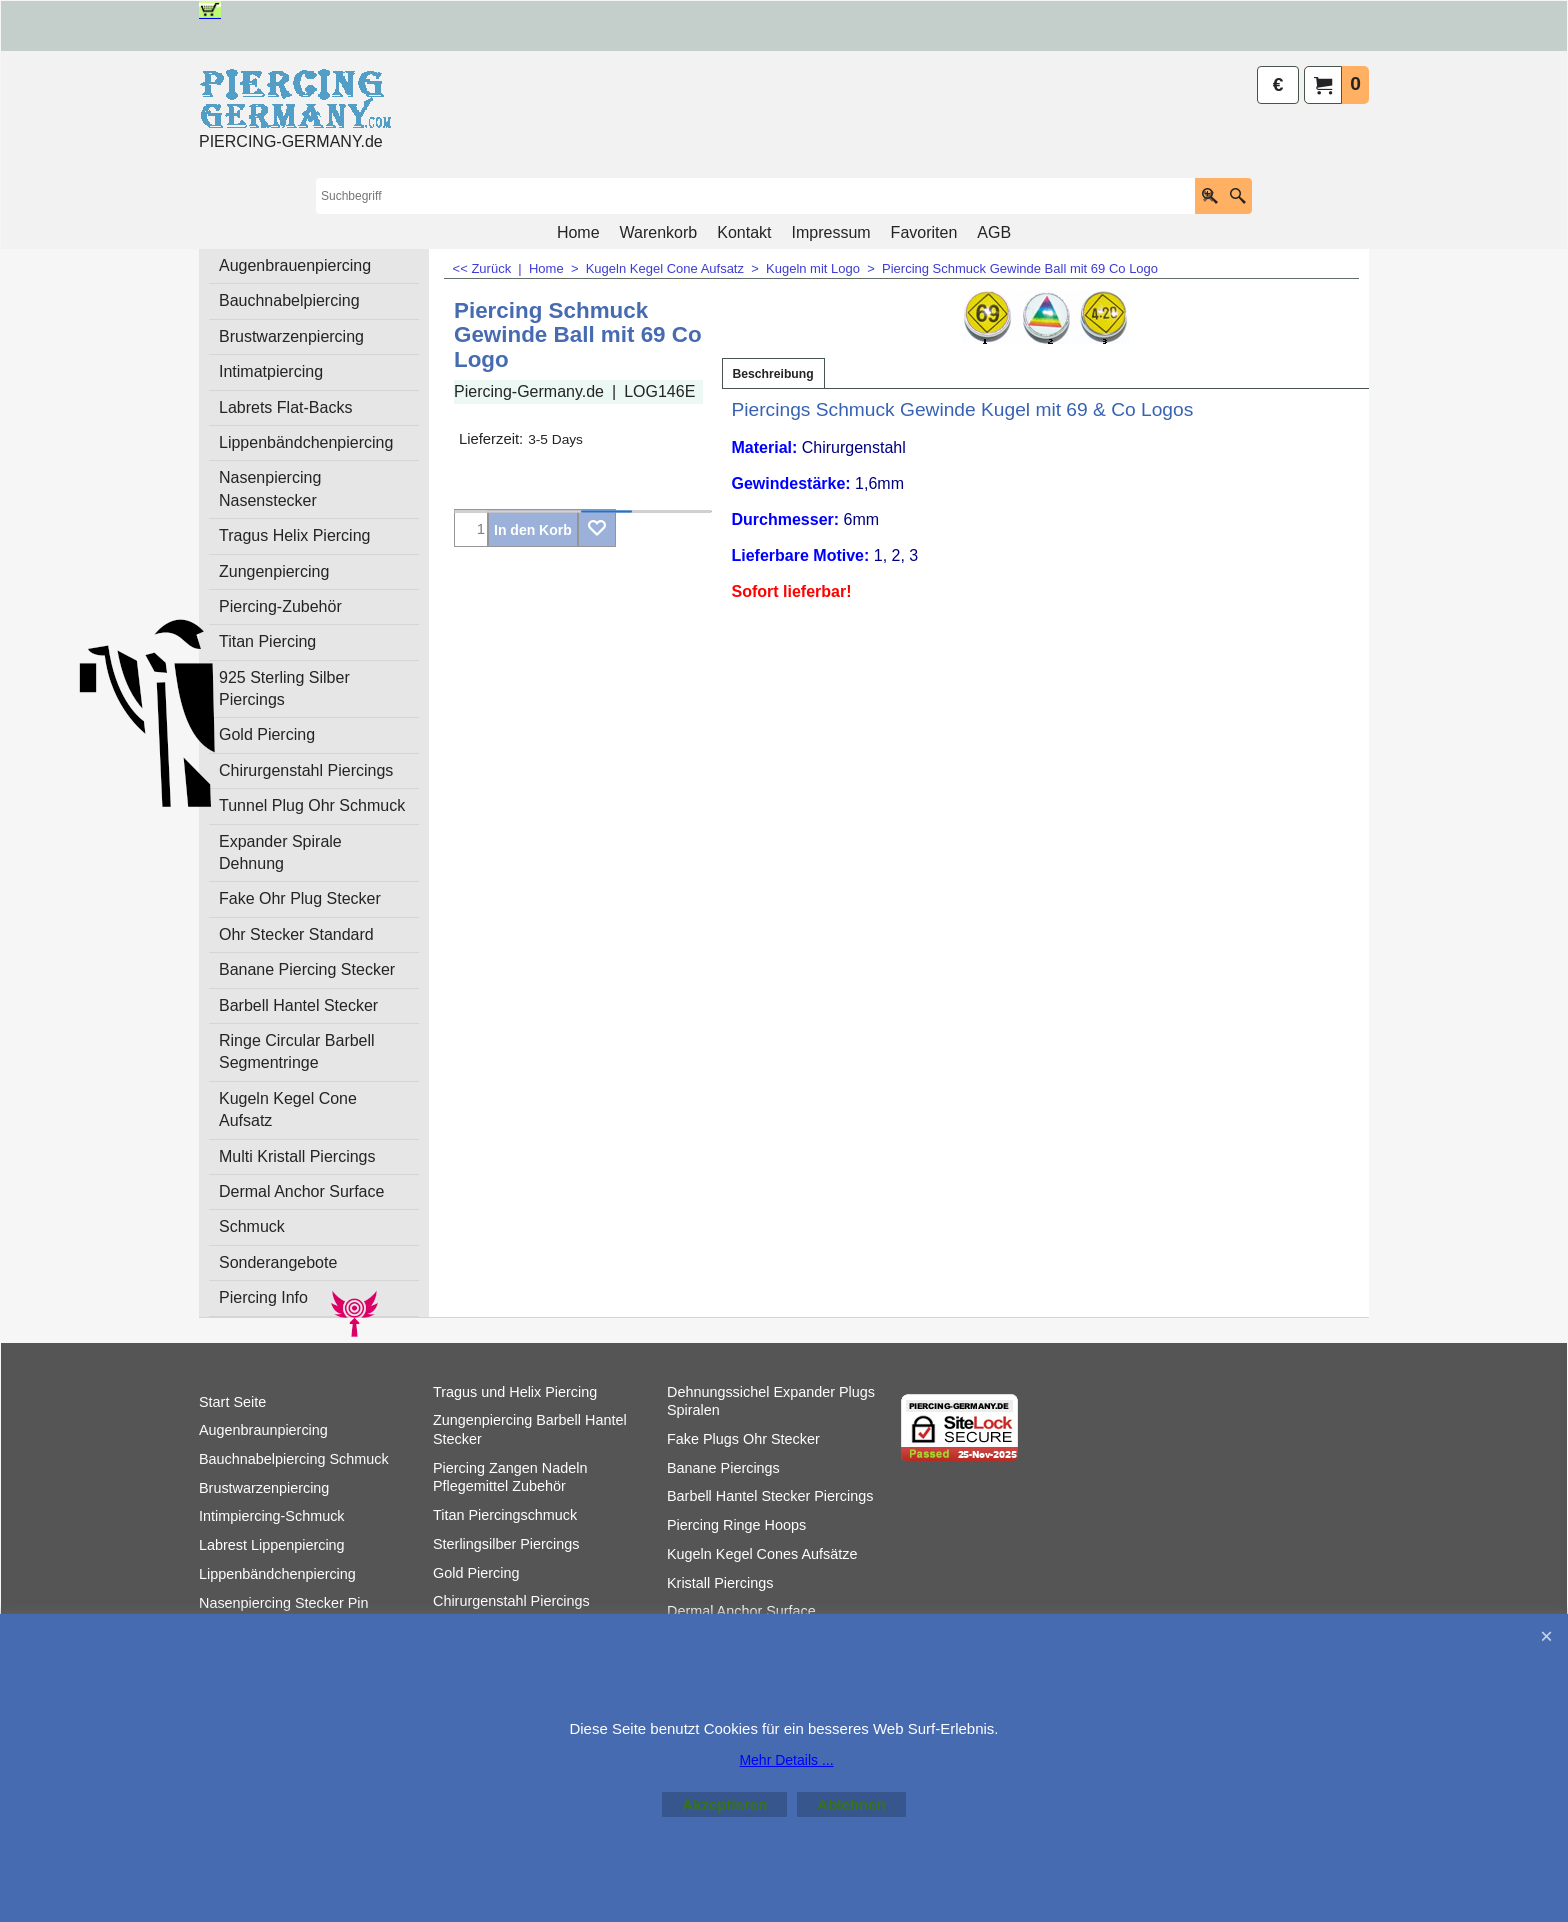  Describe the element at coordinates (354, 1313) in the screenshot. I see `track a moving objective or target` at that location.